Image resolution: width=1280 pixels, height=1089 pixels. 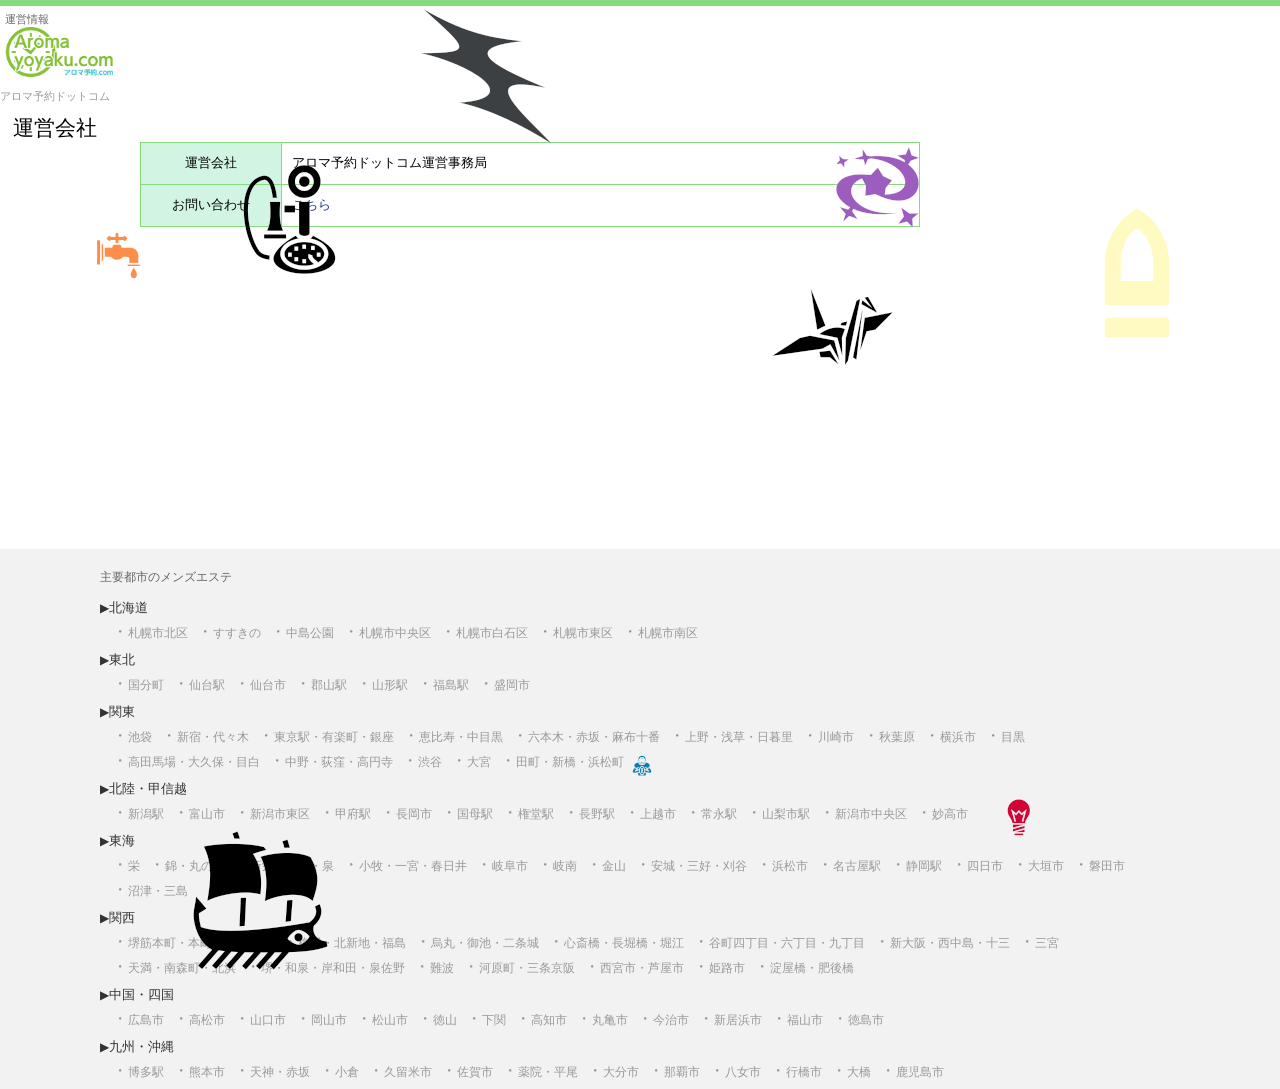 What do you see at coordinates (1137, 273) in the screenshot?
I see `select rifle weapon in game inventory` at bounding box center [1137, 273].